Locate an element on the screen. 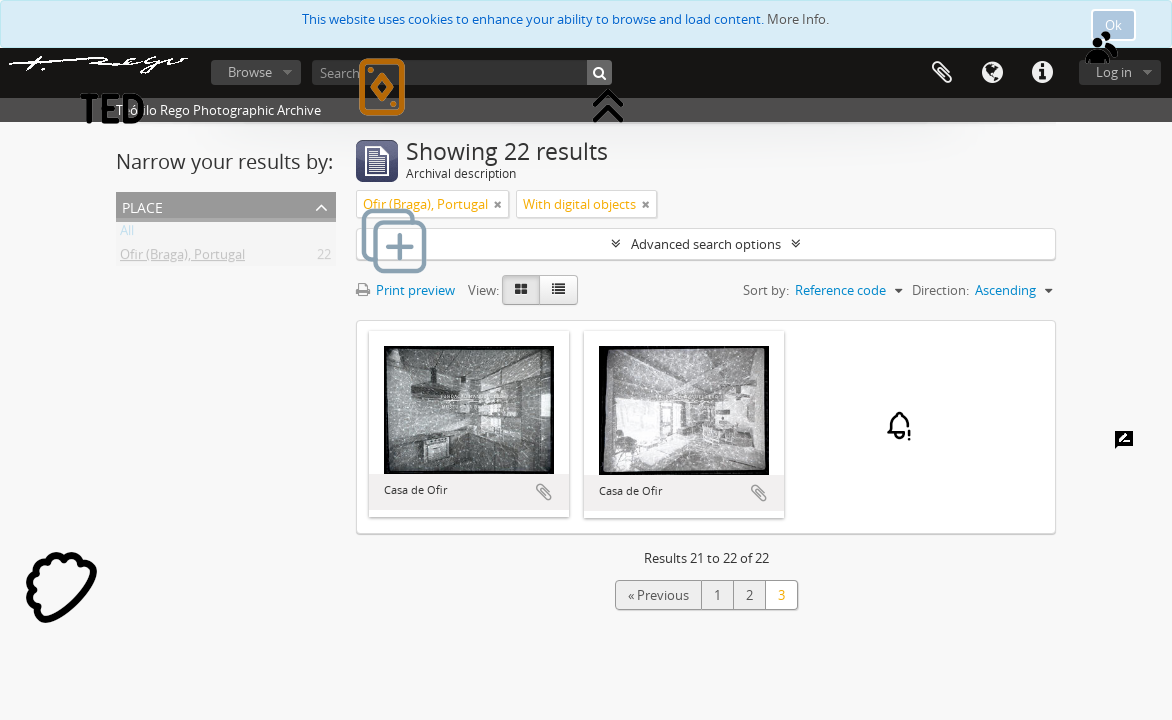  write a review or rating is located at coordinates (1124, 440).